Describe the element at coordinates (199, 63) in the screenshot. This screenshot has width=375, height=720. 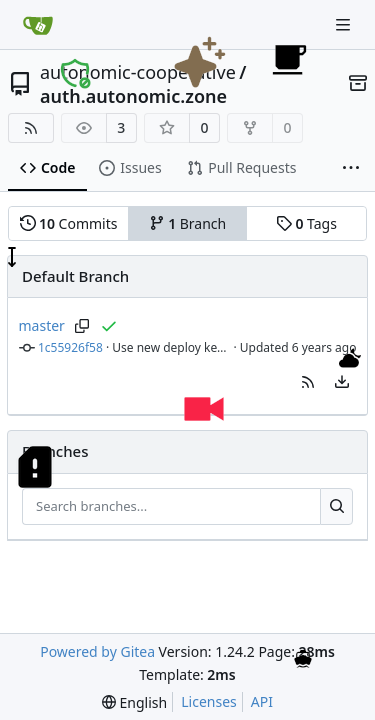
I see `indicates AI-generated or enhanced content` at that location.